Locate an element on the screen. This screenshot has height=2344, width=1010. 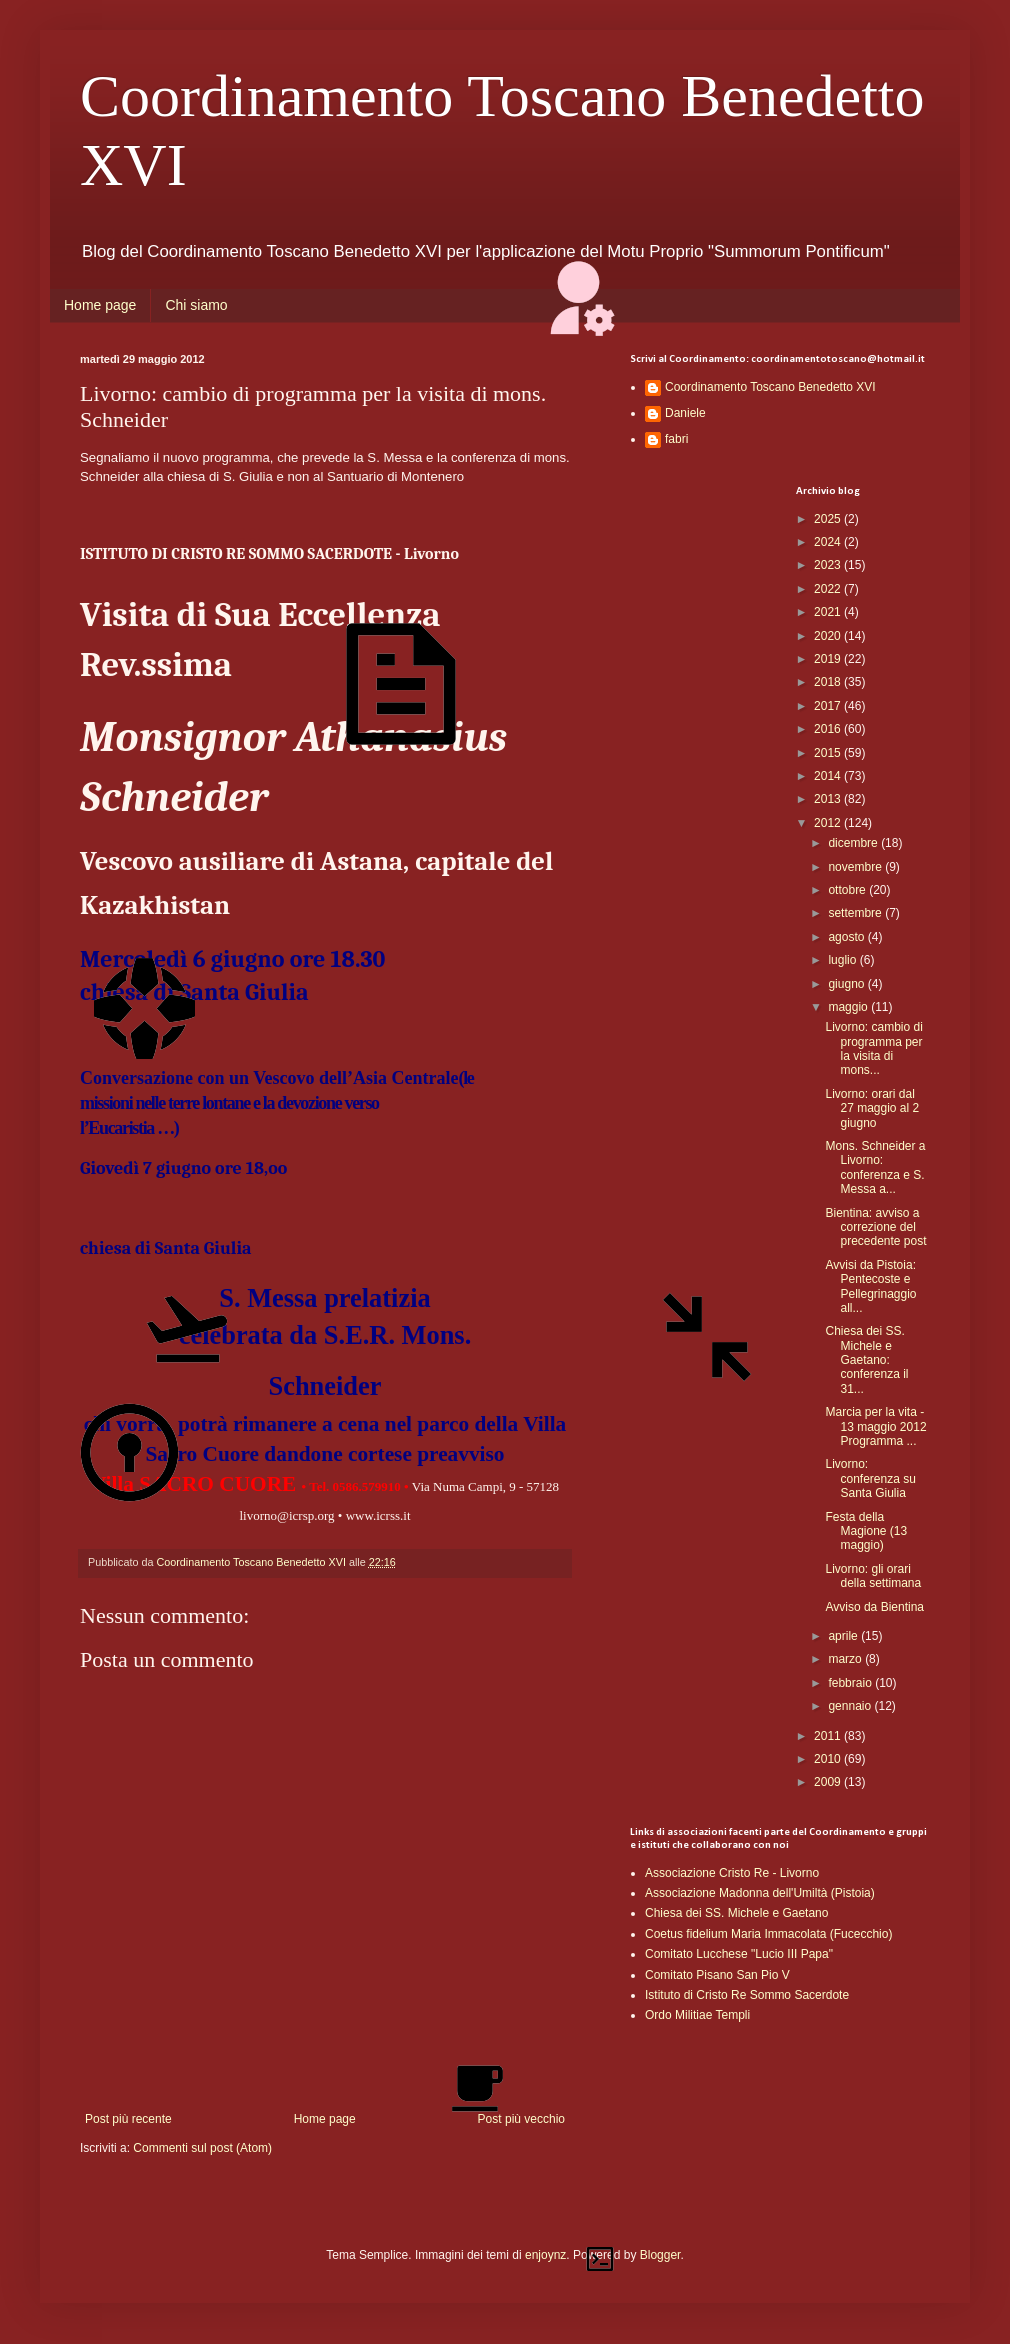
lock or secure a room is located at coordinates (129, 1452).